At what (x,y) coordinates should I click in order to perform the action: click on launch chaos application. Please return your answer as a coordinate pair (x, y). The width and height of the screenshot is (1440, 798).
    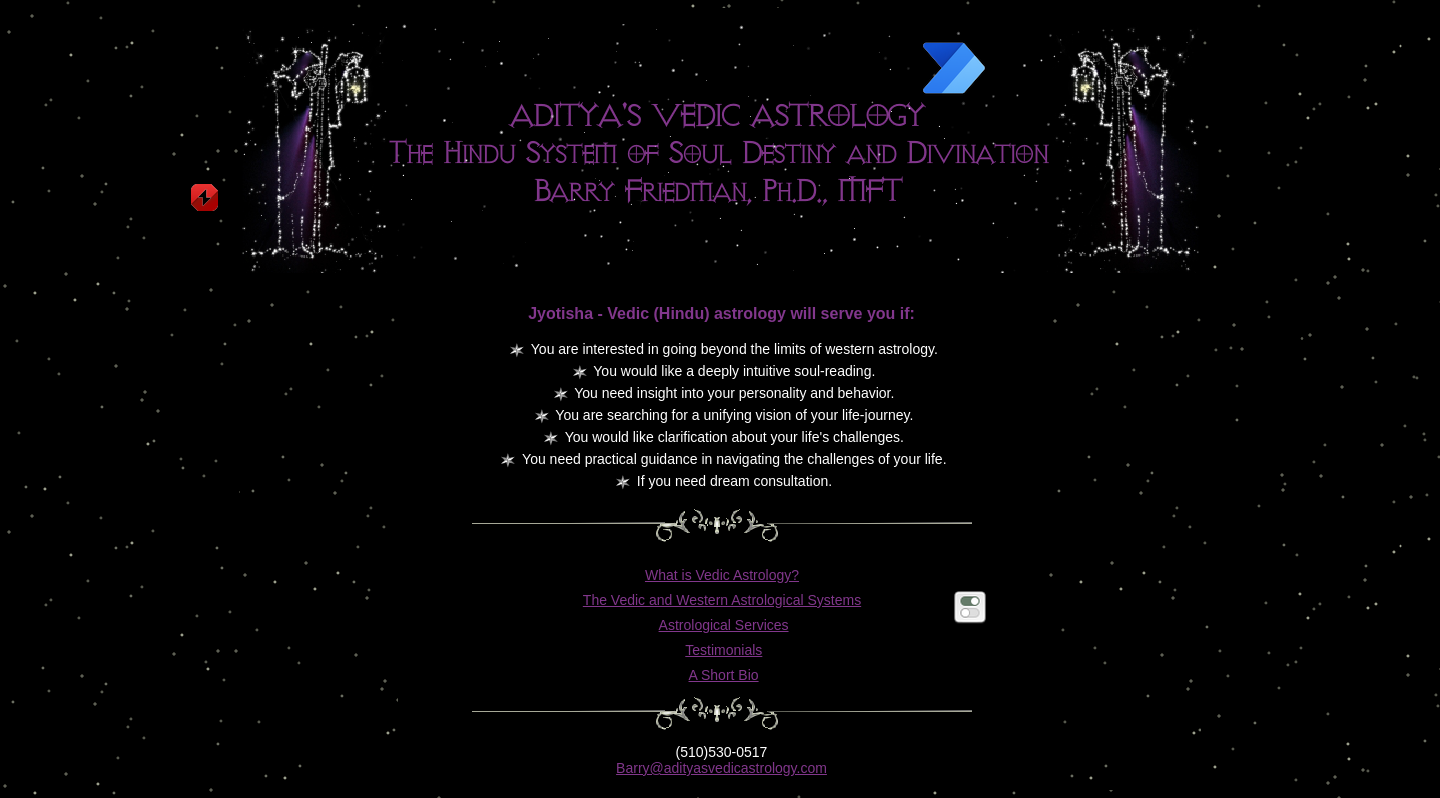
    Looking at the image, I should click on (204, 197).